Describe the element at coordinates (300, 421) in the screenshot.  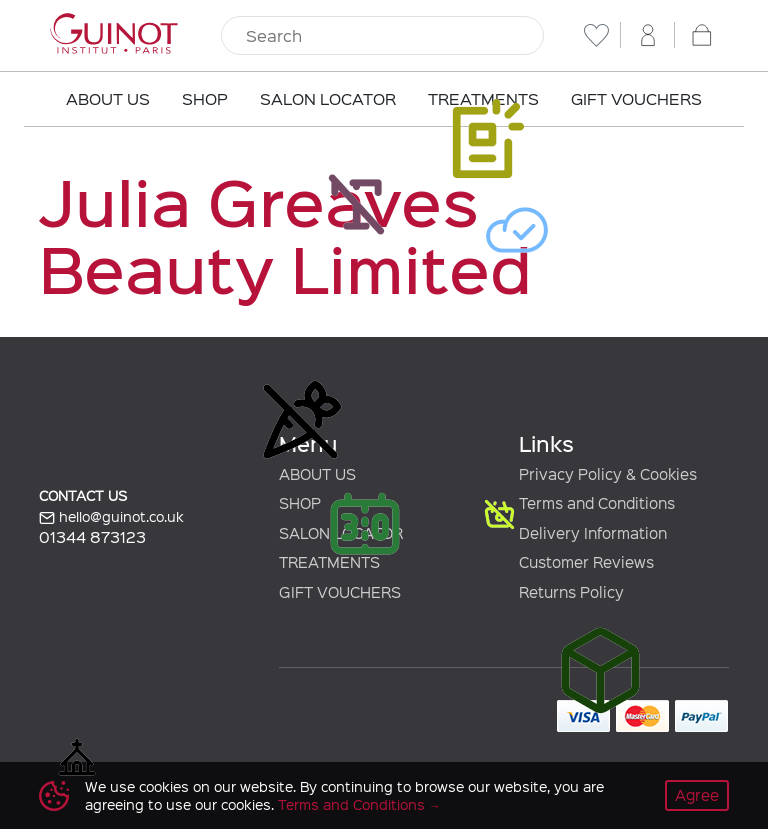
I see `disable vegetable or vegan filter` at that location.